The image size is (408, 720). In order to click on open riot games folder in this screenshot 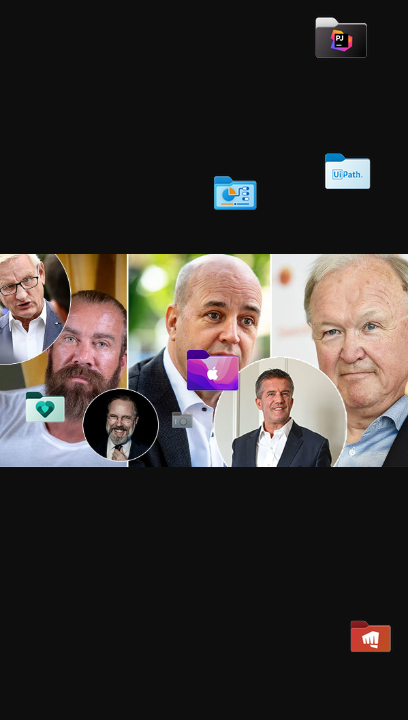, I will do `click(370, 637)`.